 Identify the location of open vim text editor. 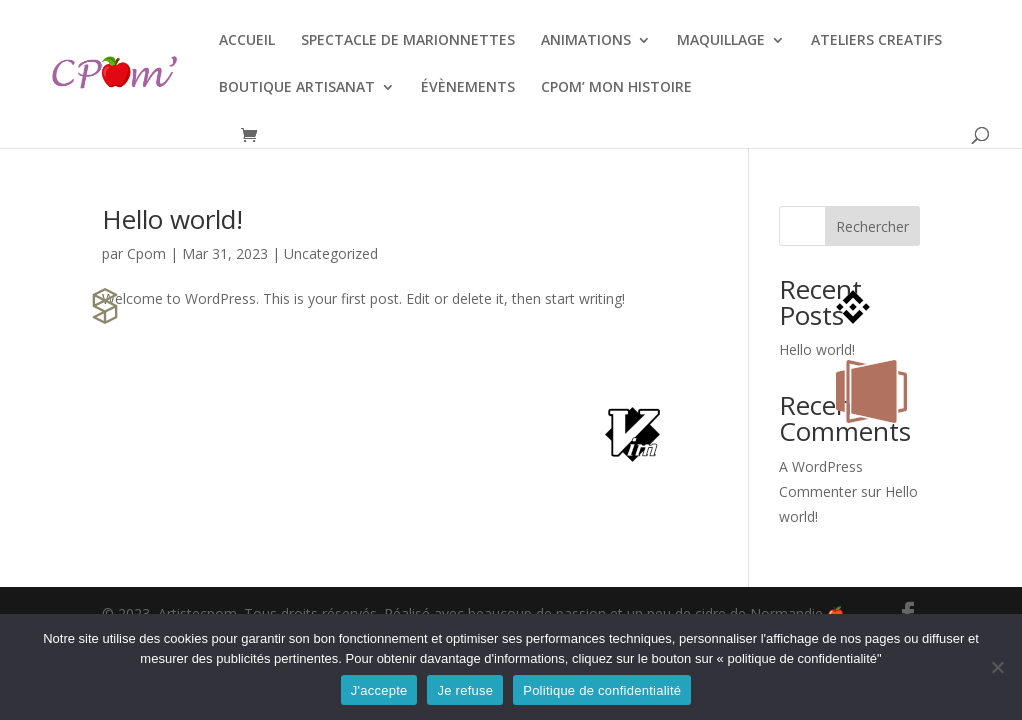
(632, 434).